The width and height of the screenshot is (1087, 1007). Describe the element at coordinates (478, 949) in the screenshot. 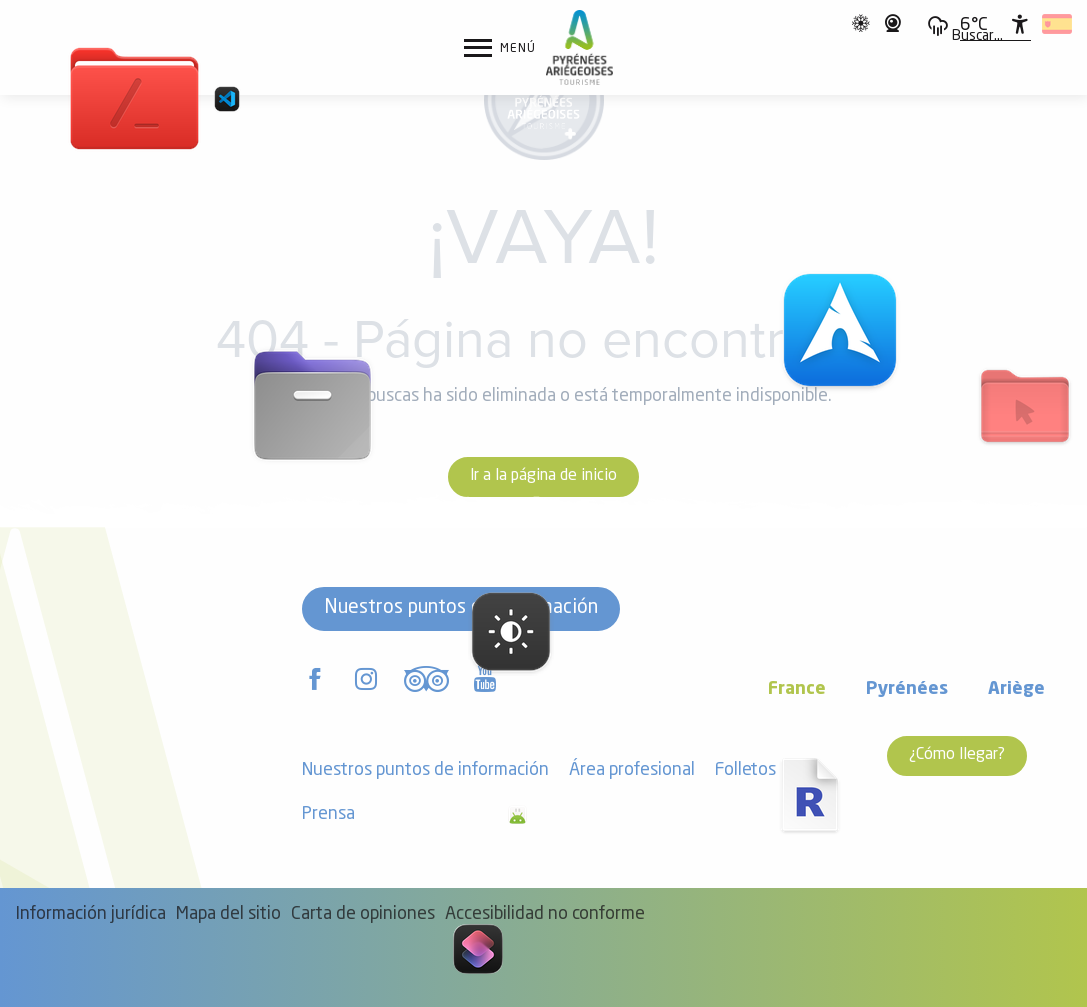

I see `open the shortcuts app` at that location.